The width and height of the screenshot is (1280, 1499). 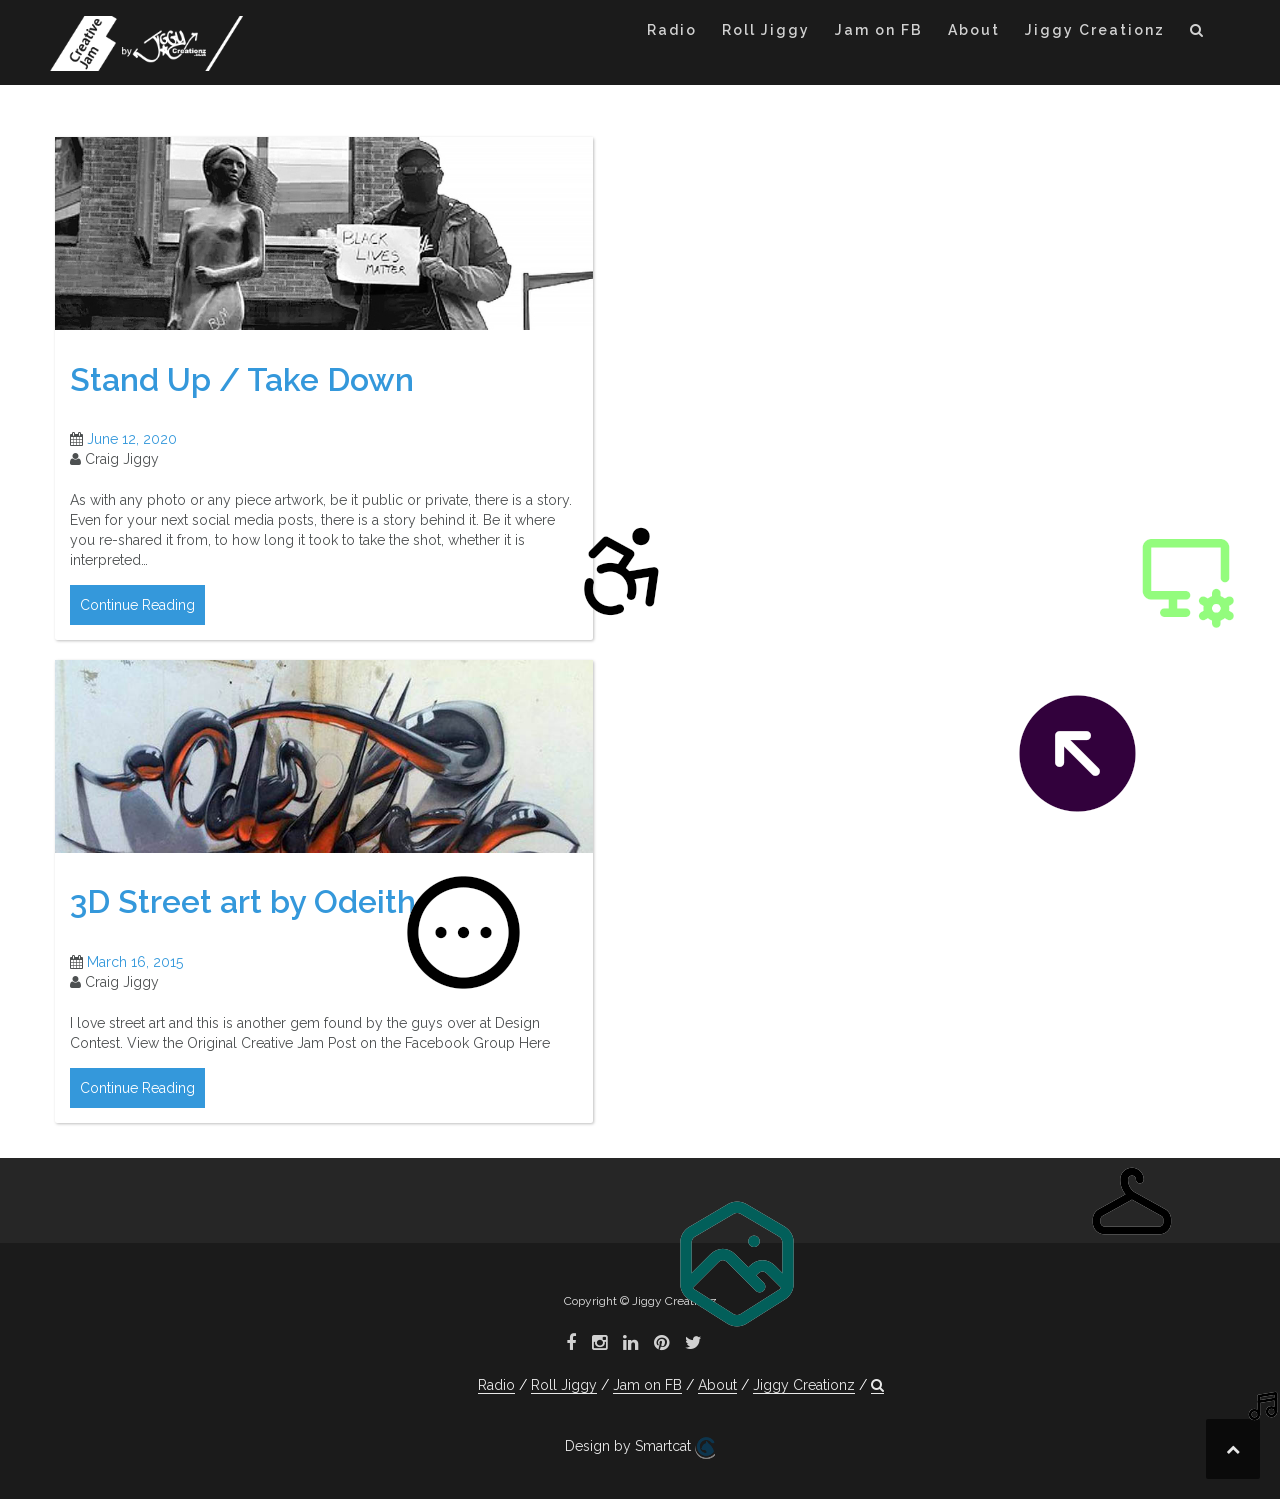 I want to click on view photos in hexagonal frame, so click(x=737, y=1264).